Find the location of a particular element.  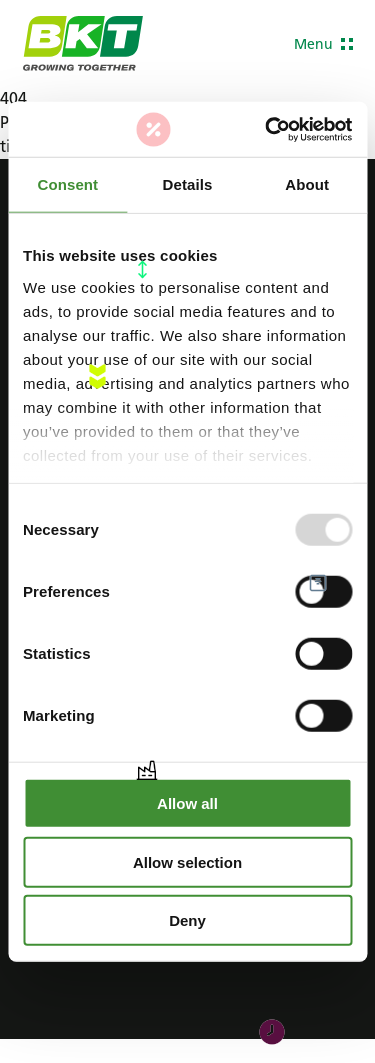

view manufacturing or production facilities is located at coordinates (147, 771).